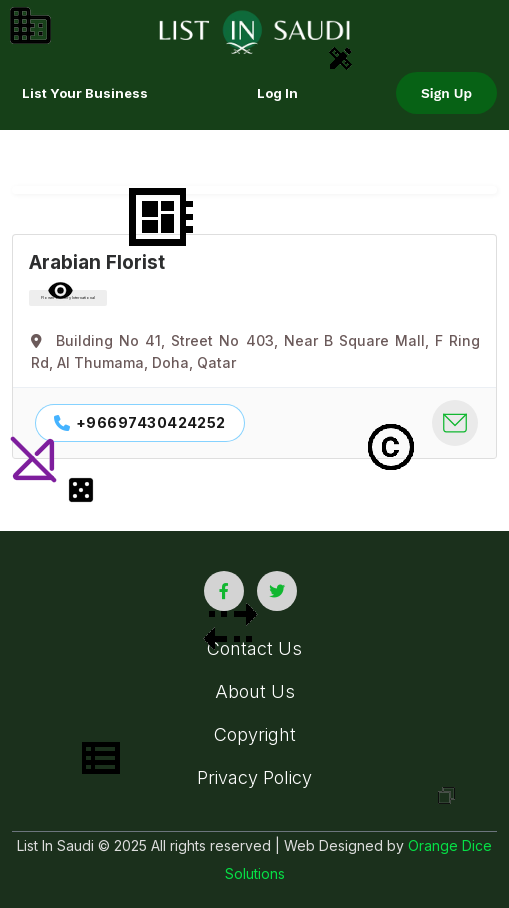  Describe the element at coordinates (340, 58) in the screenshot. I see `access design tools or editing services` at that location.